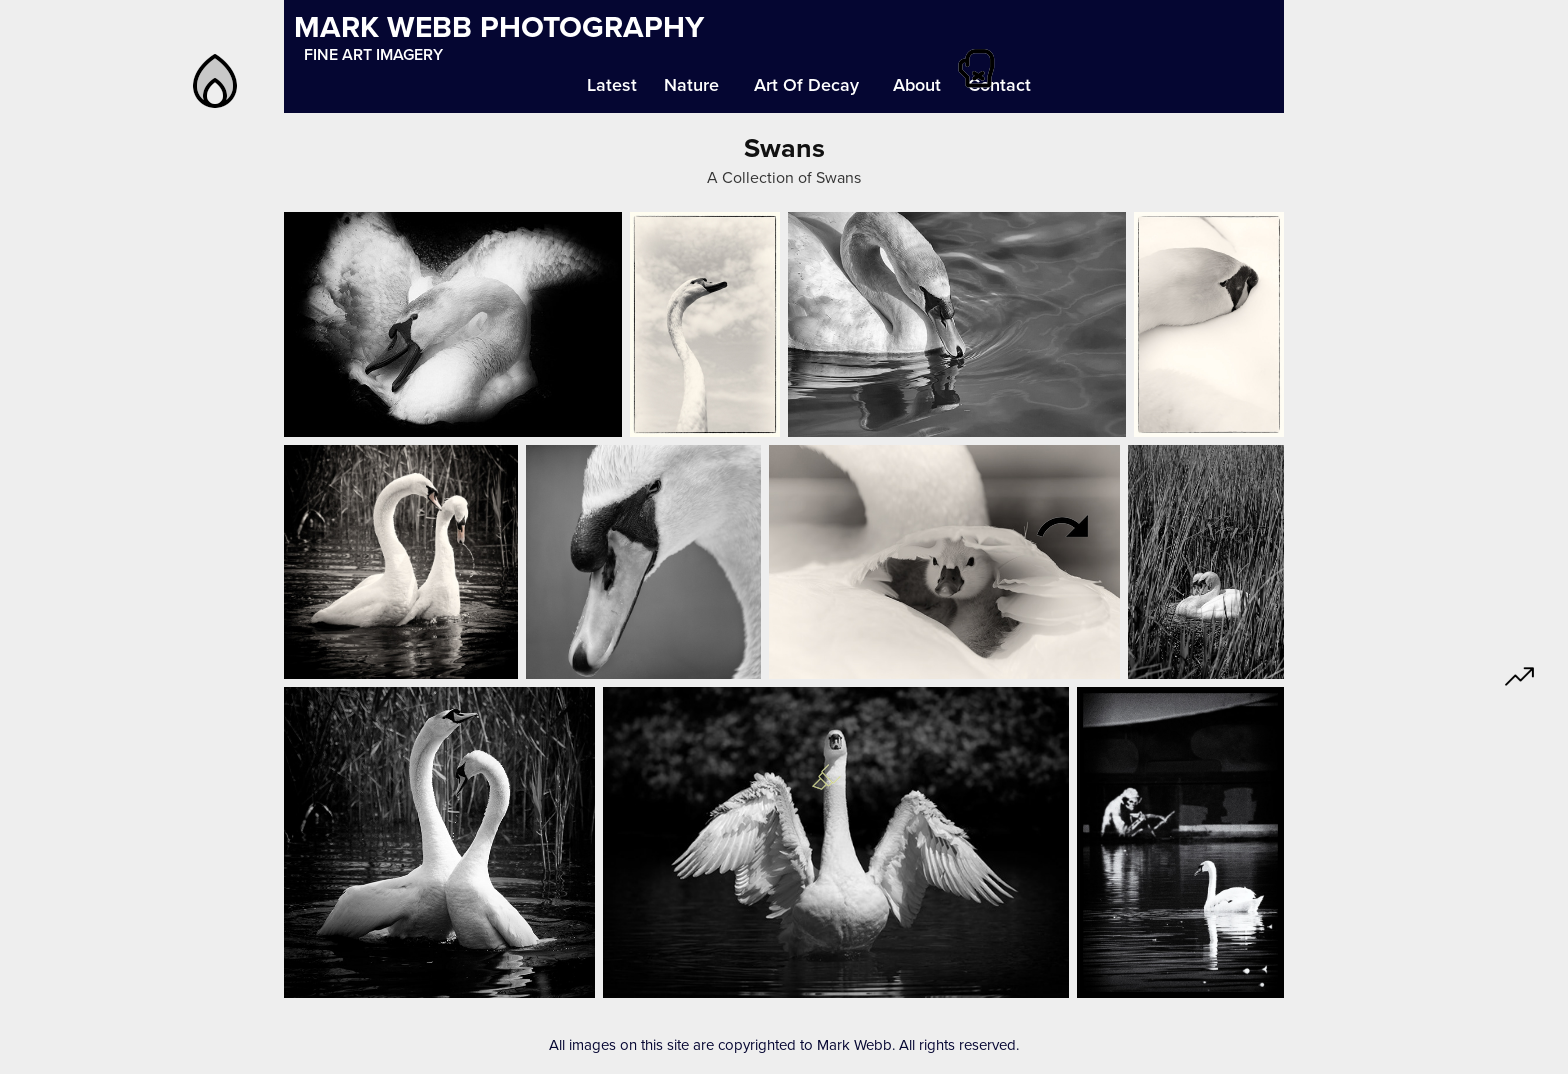  Describe the element at coordinates (215, 82) in the screenshot. I see `indicates trending or popular content` at that location.